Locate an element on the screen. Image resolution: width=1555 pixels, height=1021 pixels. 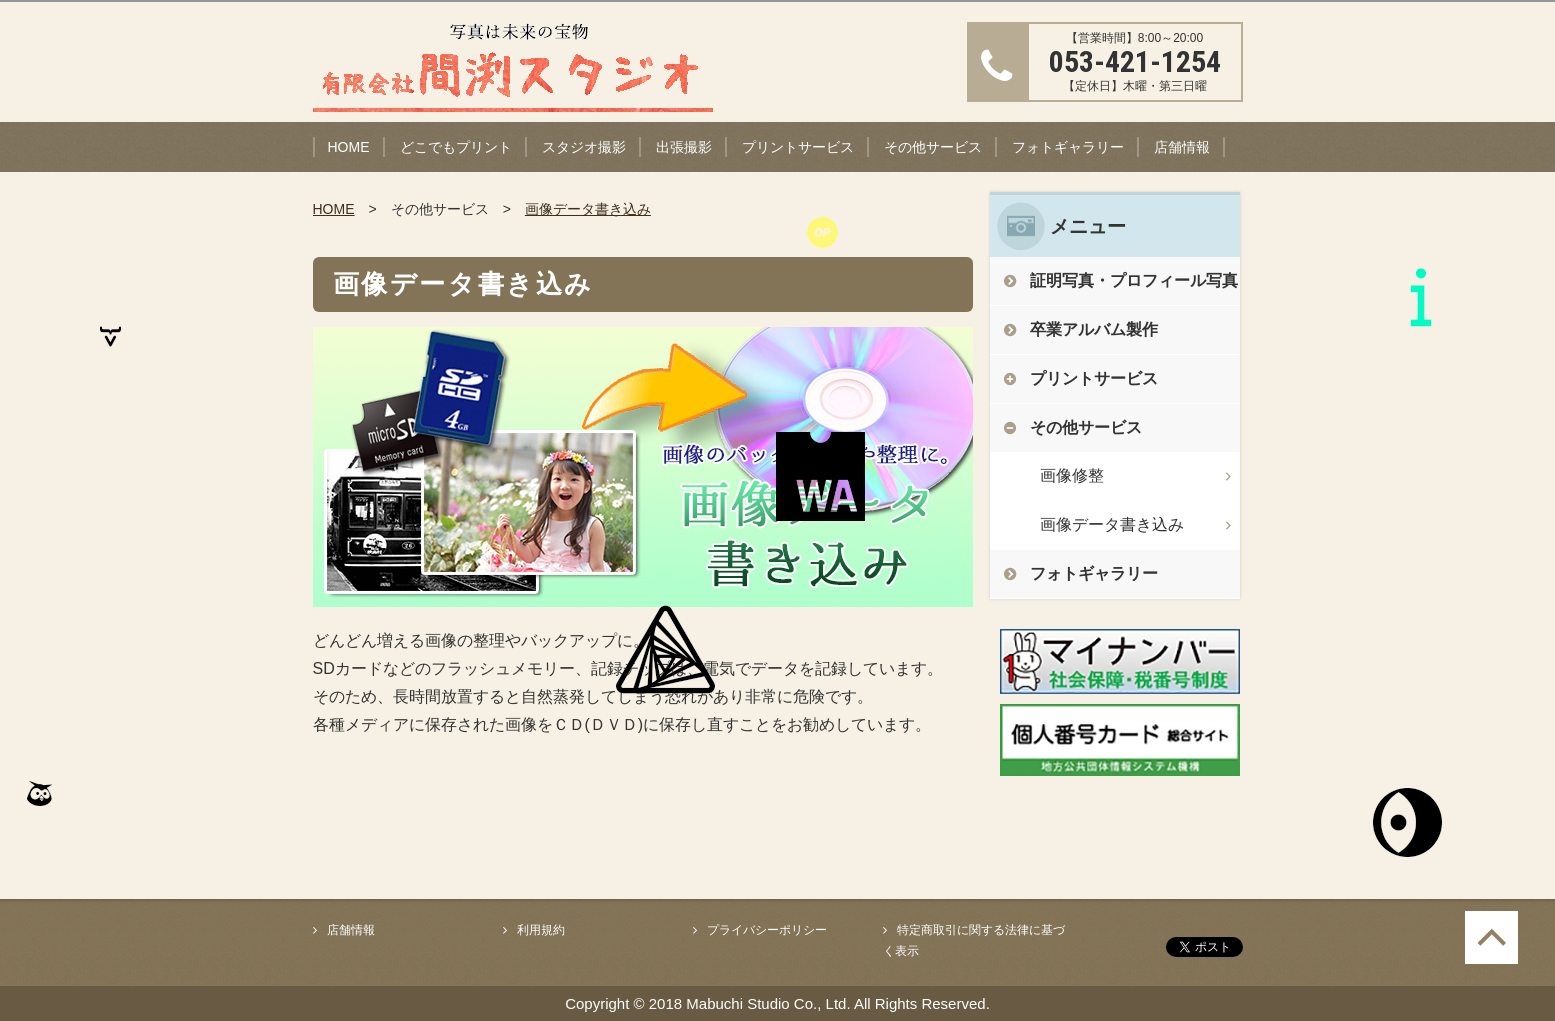
icomoon icon font service logo is located at coordinates (1407, 822).